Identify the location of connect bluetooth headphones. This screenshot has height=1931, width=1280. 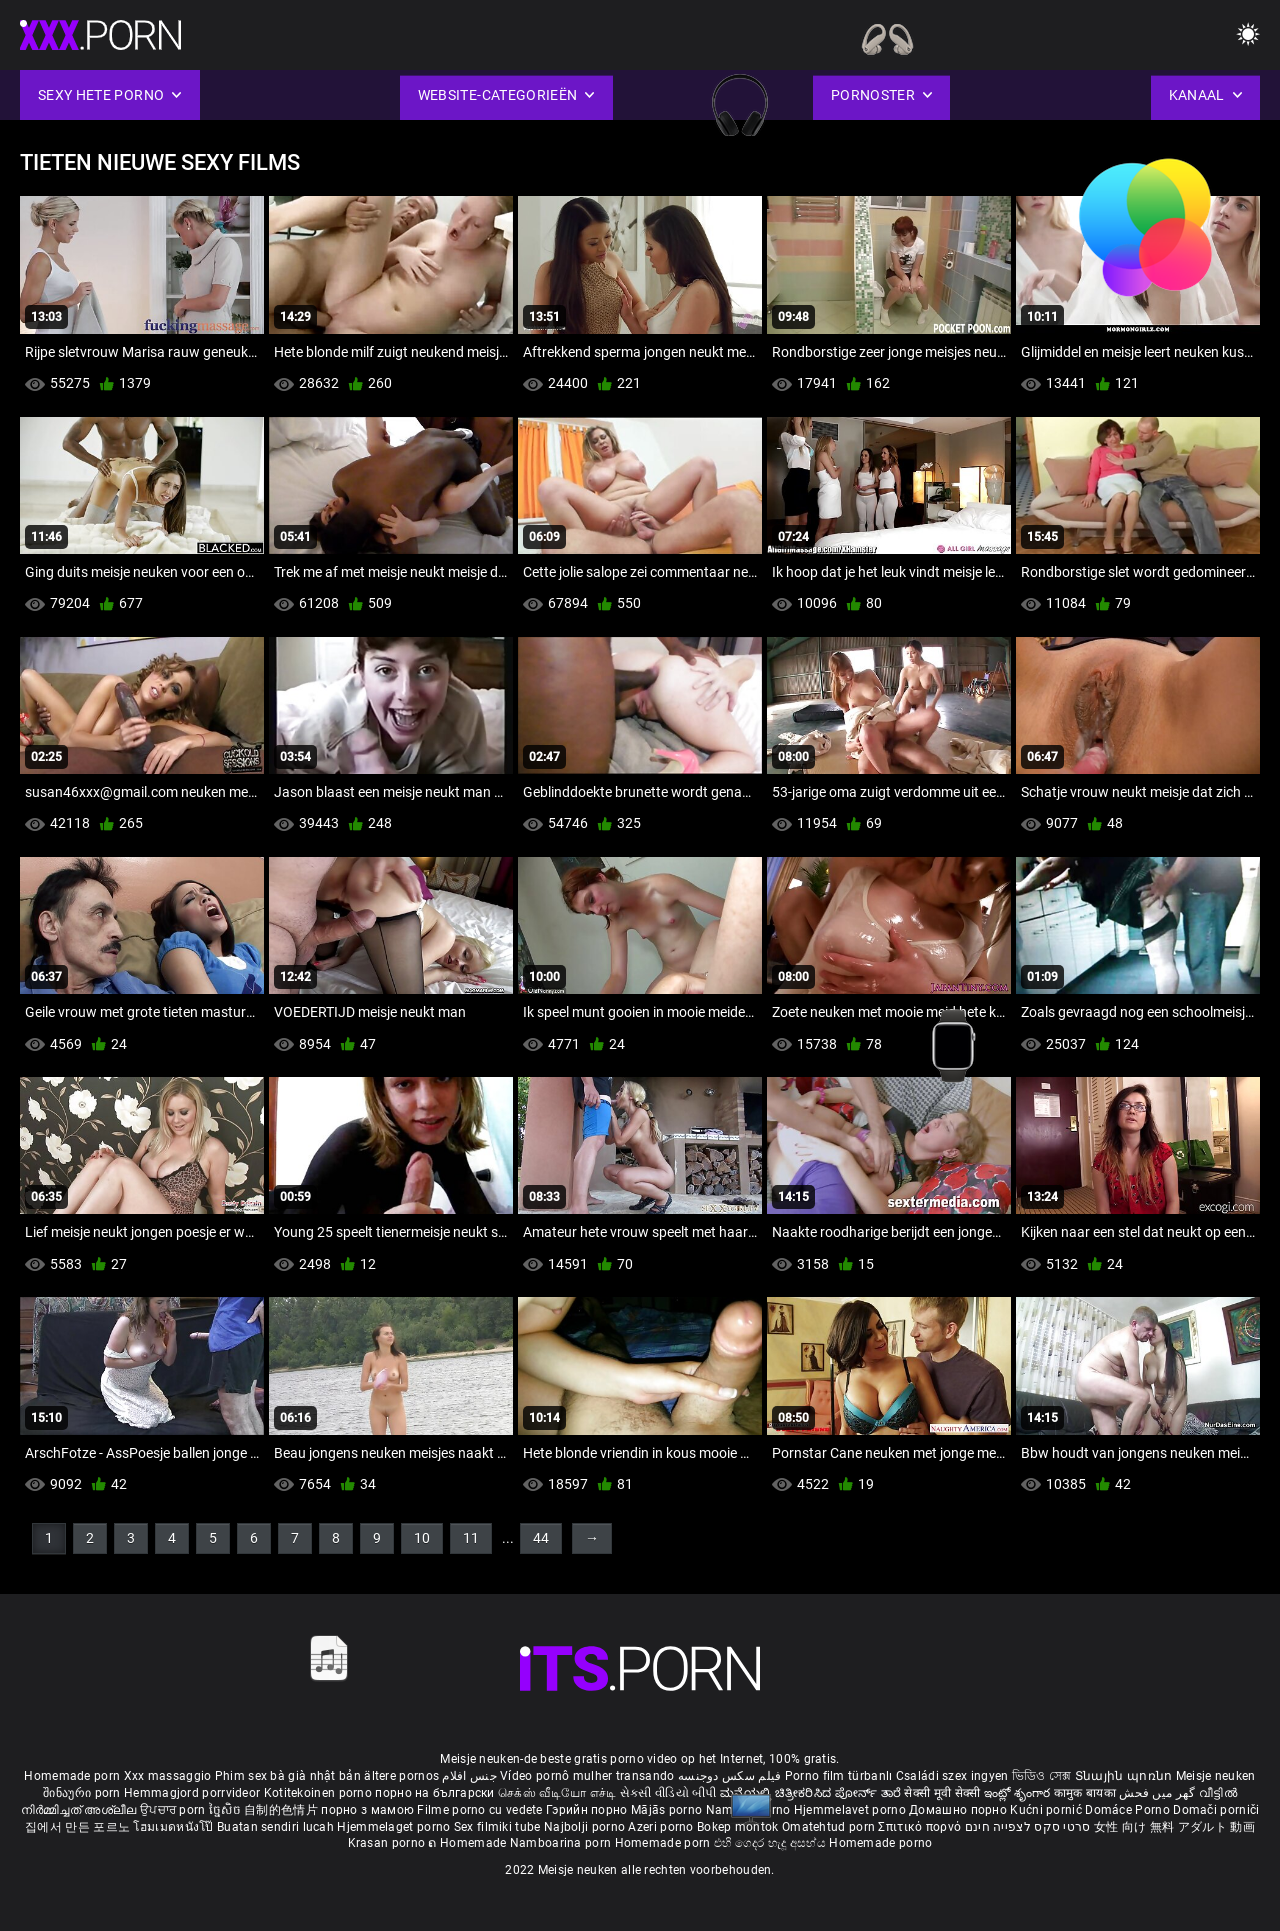
(740, 105).